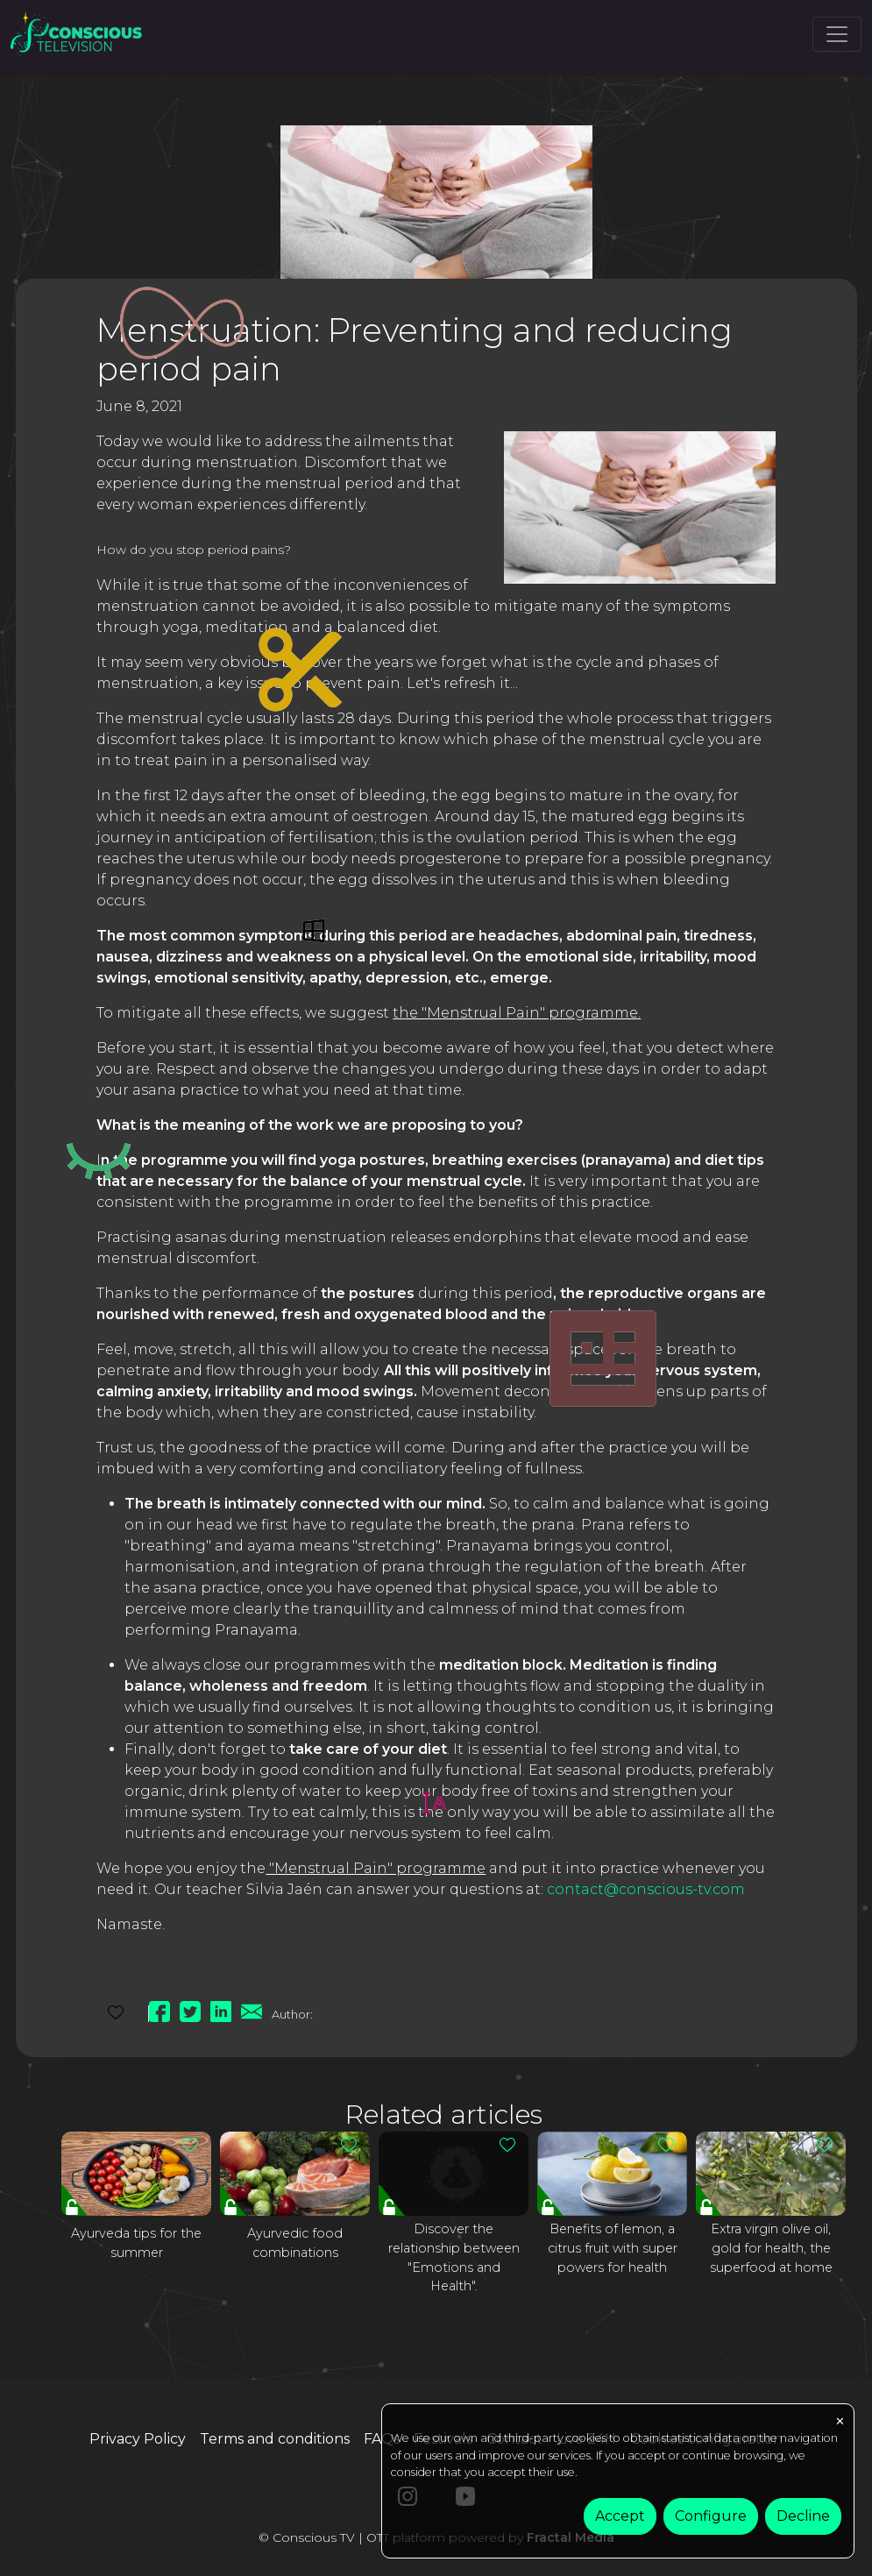  What do you see at coordinates (181, 323) in the screenshot?
I see `virgin media brand logo` at bounding box center [181, 323].